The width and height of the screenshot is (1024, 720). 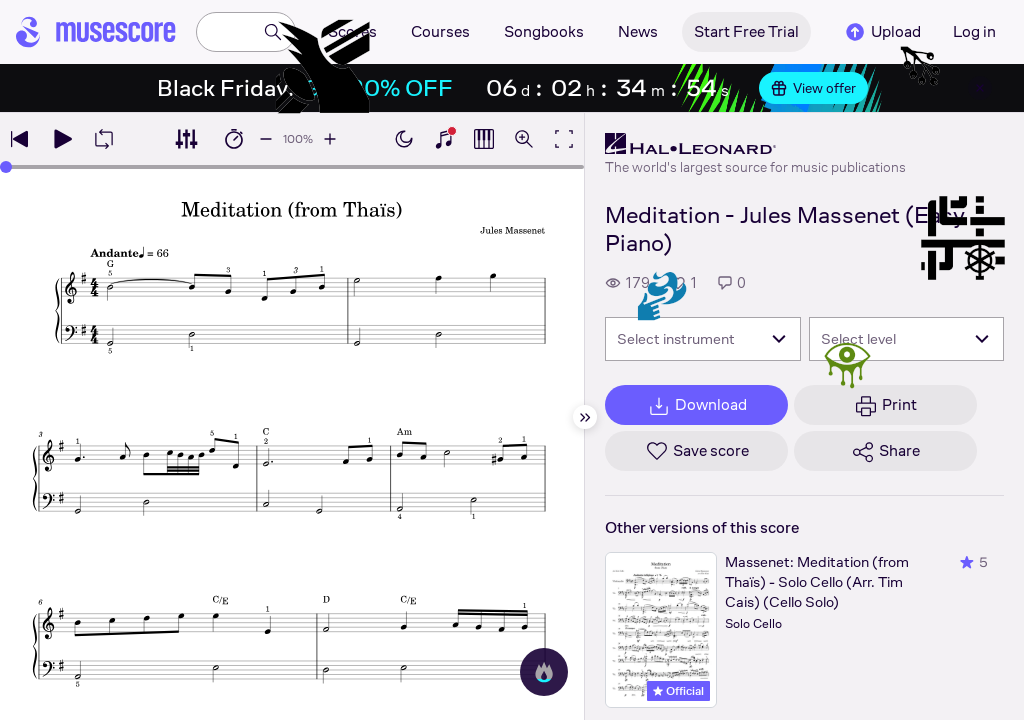 What do you see at coordinates (662, 296) in the screenshot?
I see `indicates a "hot" or trending item` at bounding box center [662, 296].